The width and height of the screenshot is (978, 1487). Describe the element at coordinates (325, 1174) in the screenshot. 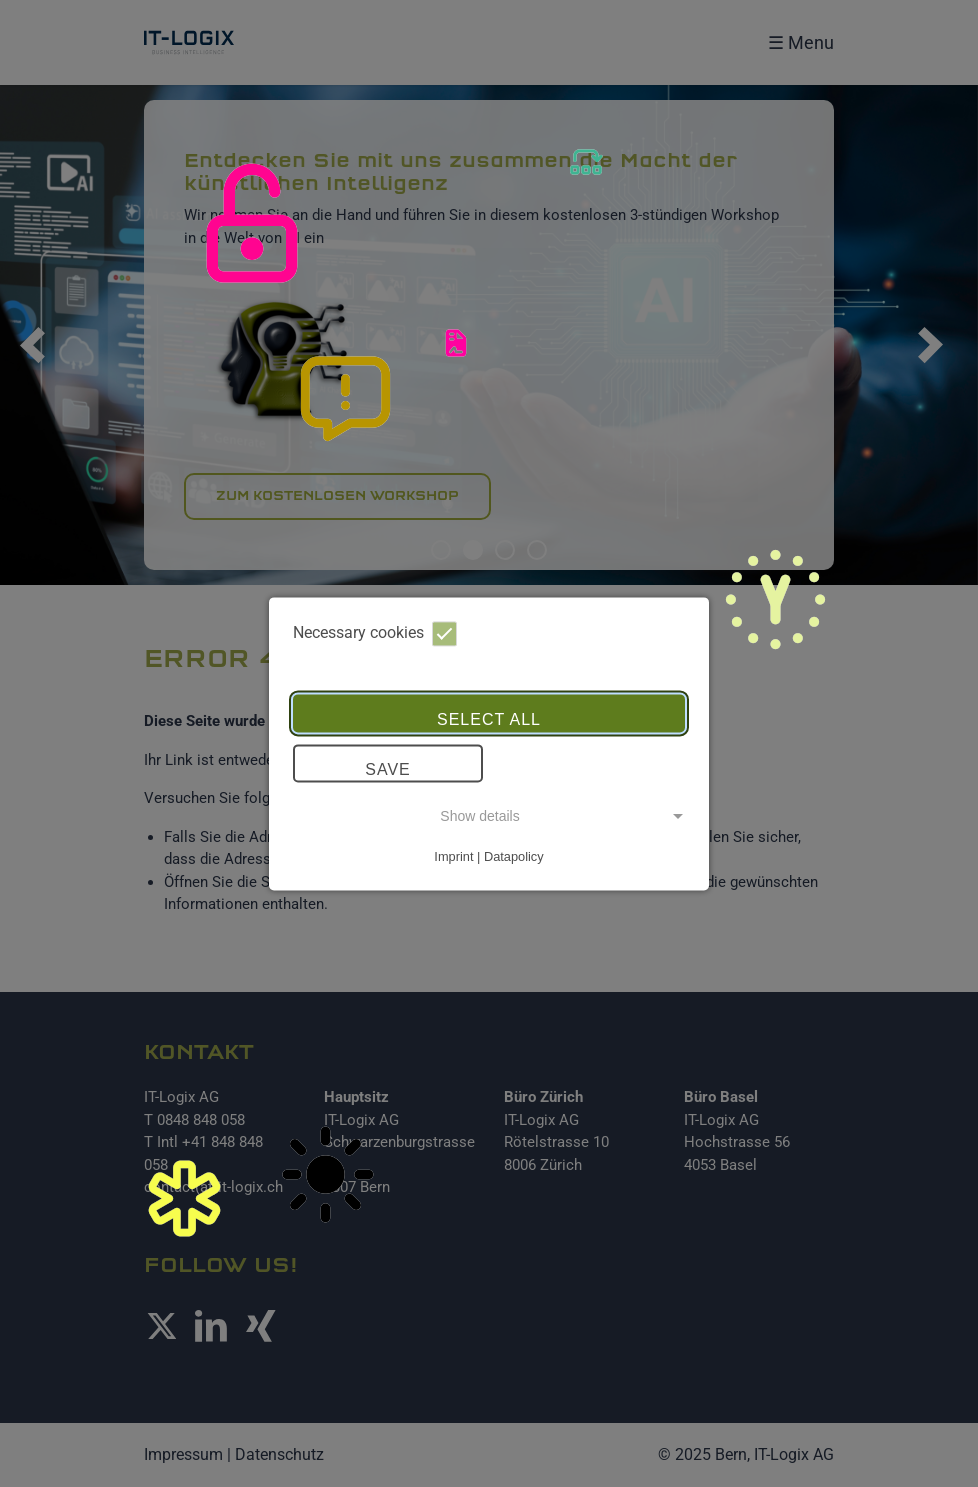

I see `increase screen brightness` at that location.